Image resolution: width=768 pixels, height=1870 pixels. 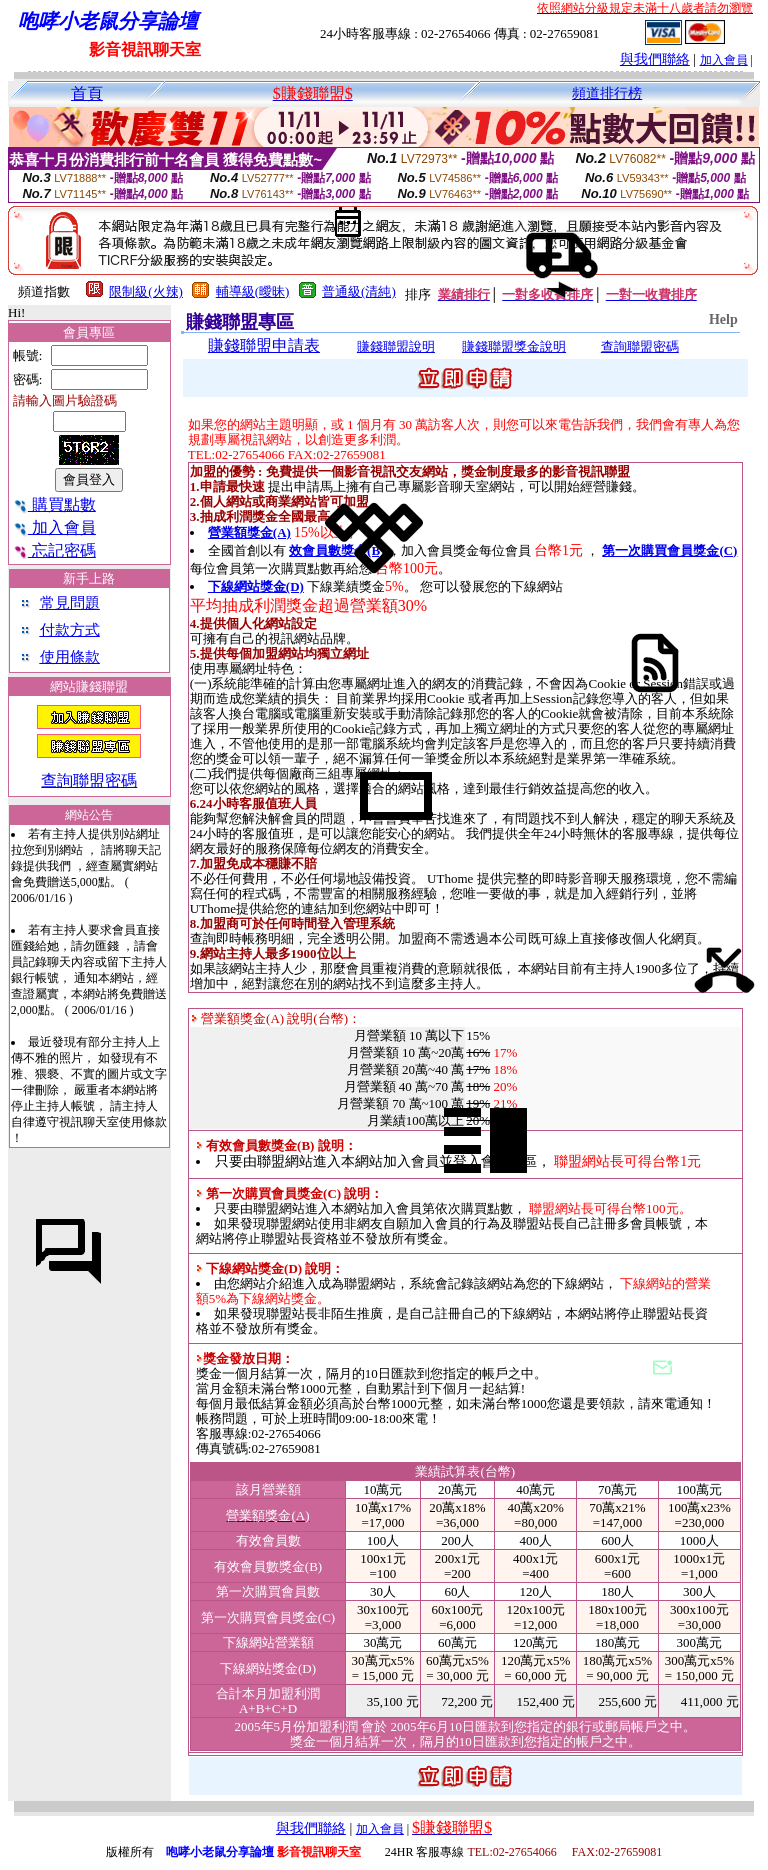 What do you see at coordinates (562, 262) in the screenshot?
I see `select electric rickshaw as transport option` at bounding box center [562, 262].